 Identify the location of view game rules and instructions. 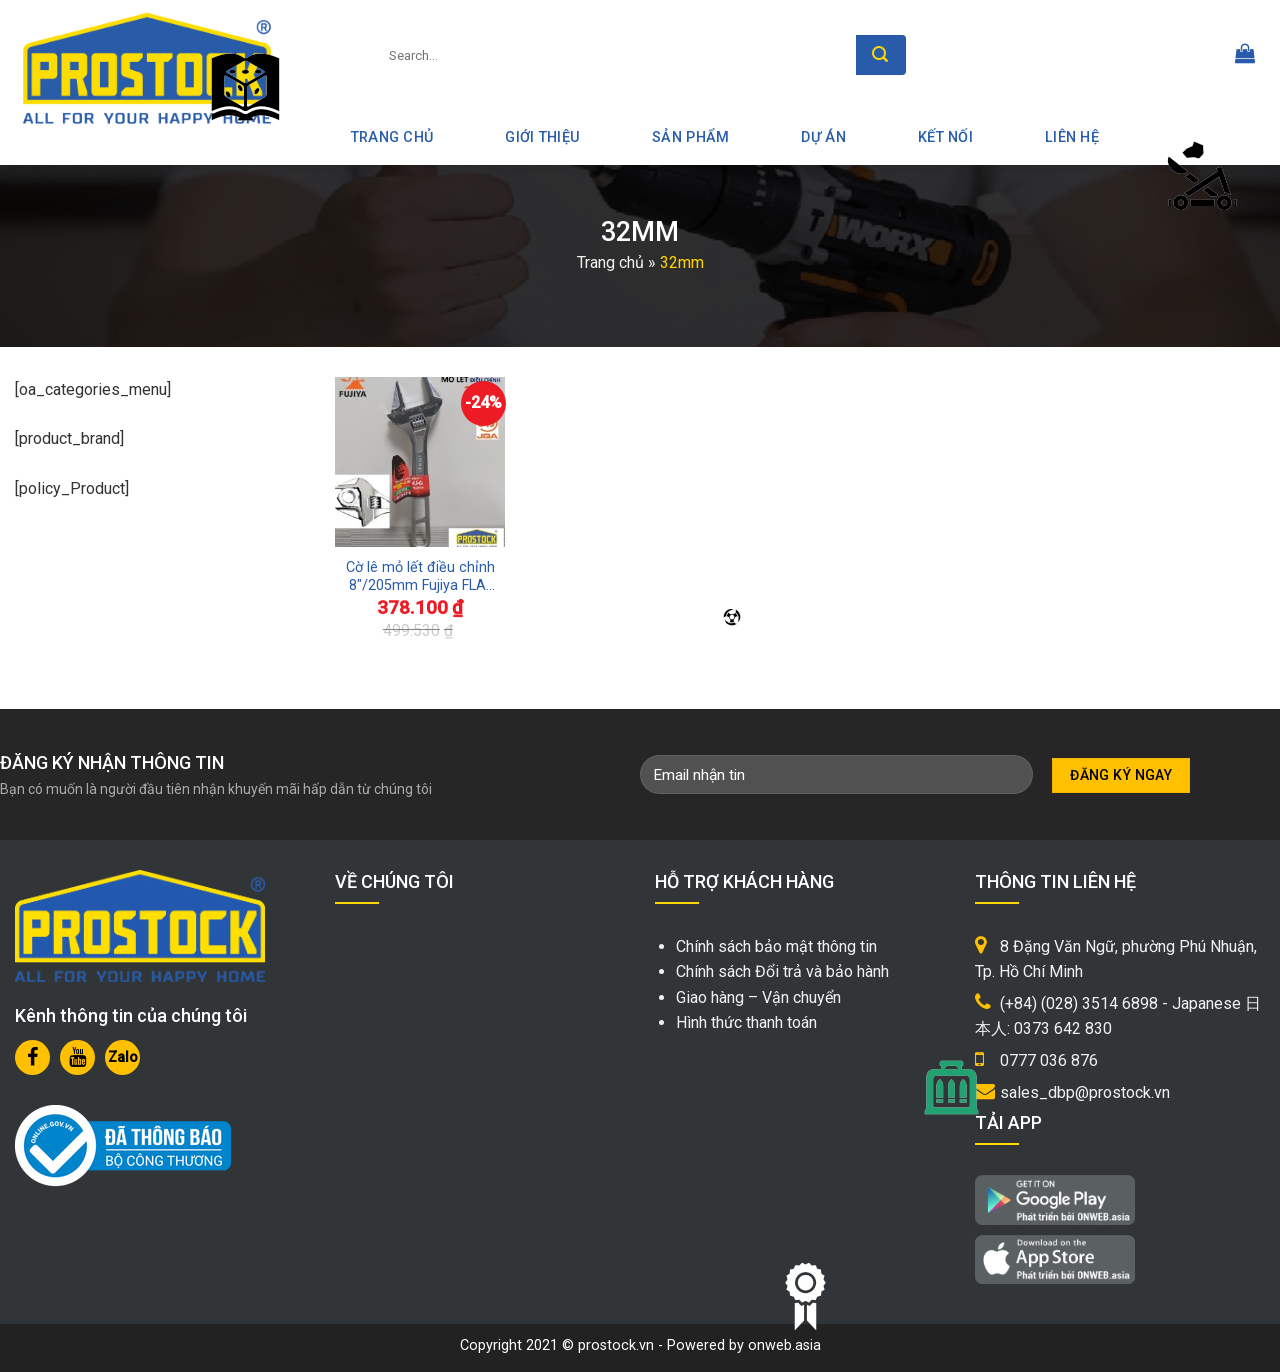
(245, 87).